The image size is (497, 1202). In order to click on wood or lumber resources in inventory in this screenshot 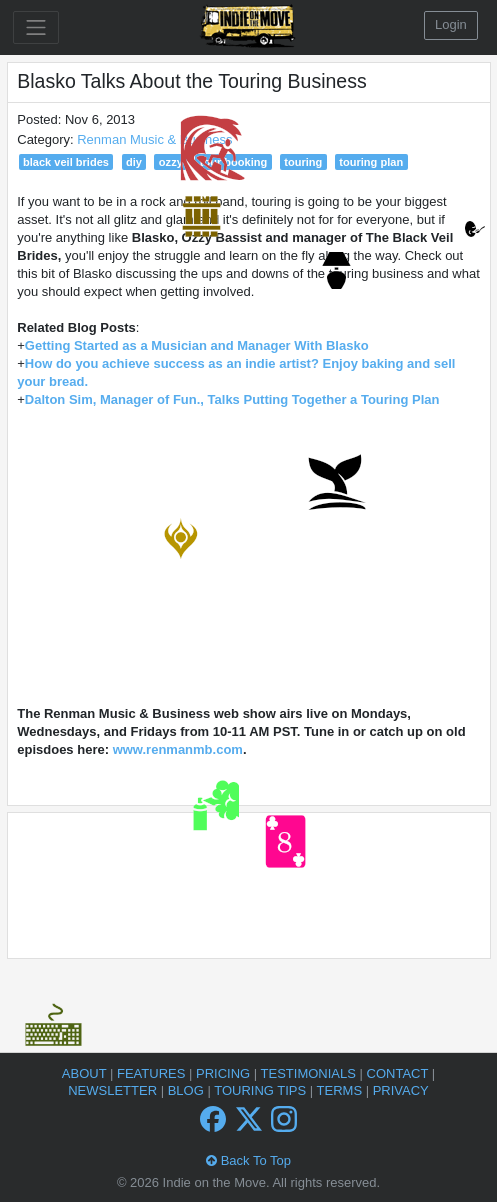, I will do `click(201, 216)`.